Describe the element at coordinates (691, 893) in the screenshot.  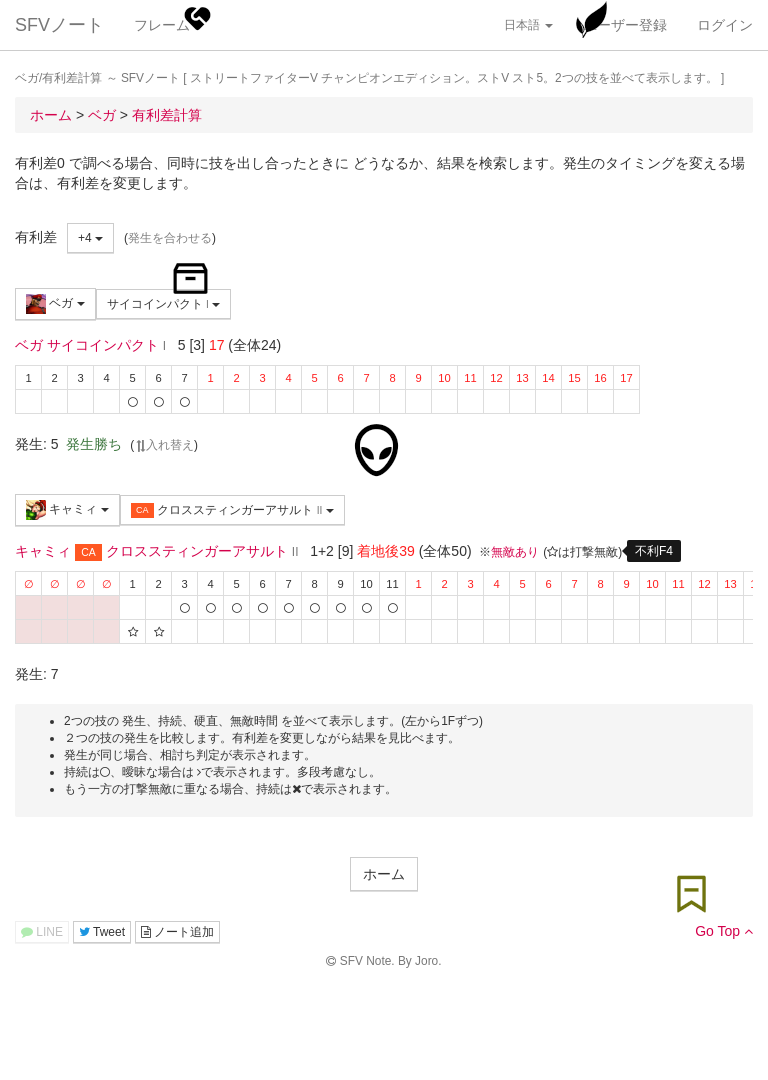
I see `bookmark this item` at that location.